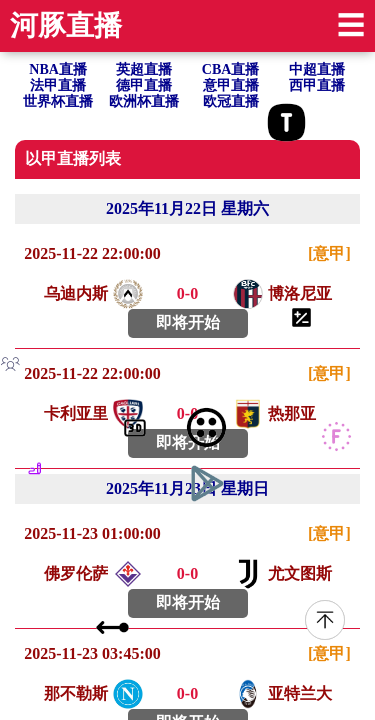  I want to click on compose or write new content, so click(35, 469).